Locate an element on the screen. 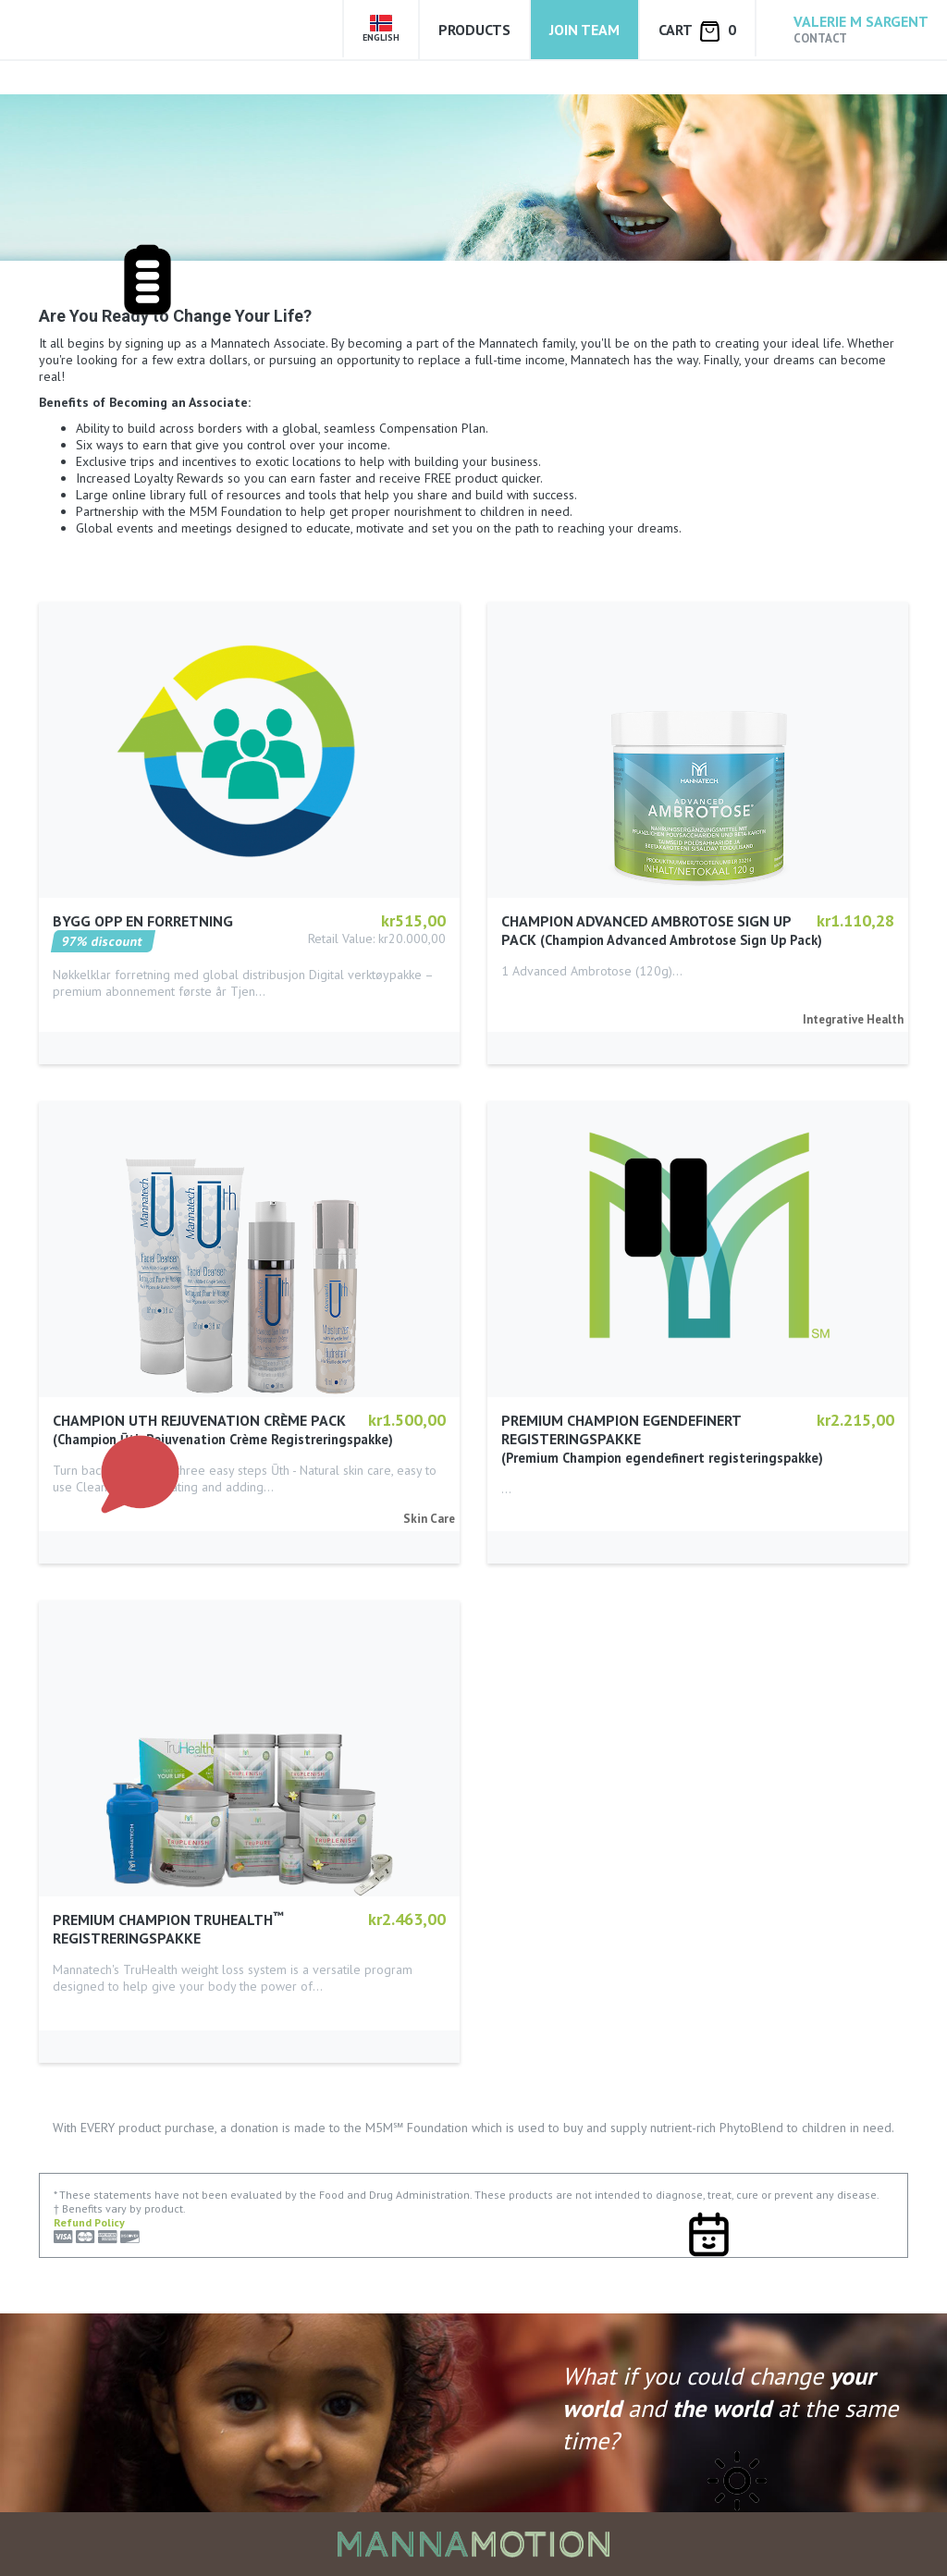 This screenshot has height=2576, width=947. switch to column view layout is located at coordinates (666, 1208).